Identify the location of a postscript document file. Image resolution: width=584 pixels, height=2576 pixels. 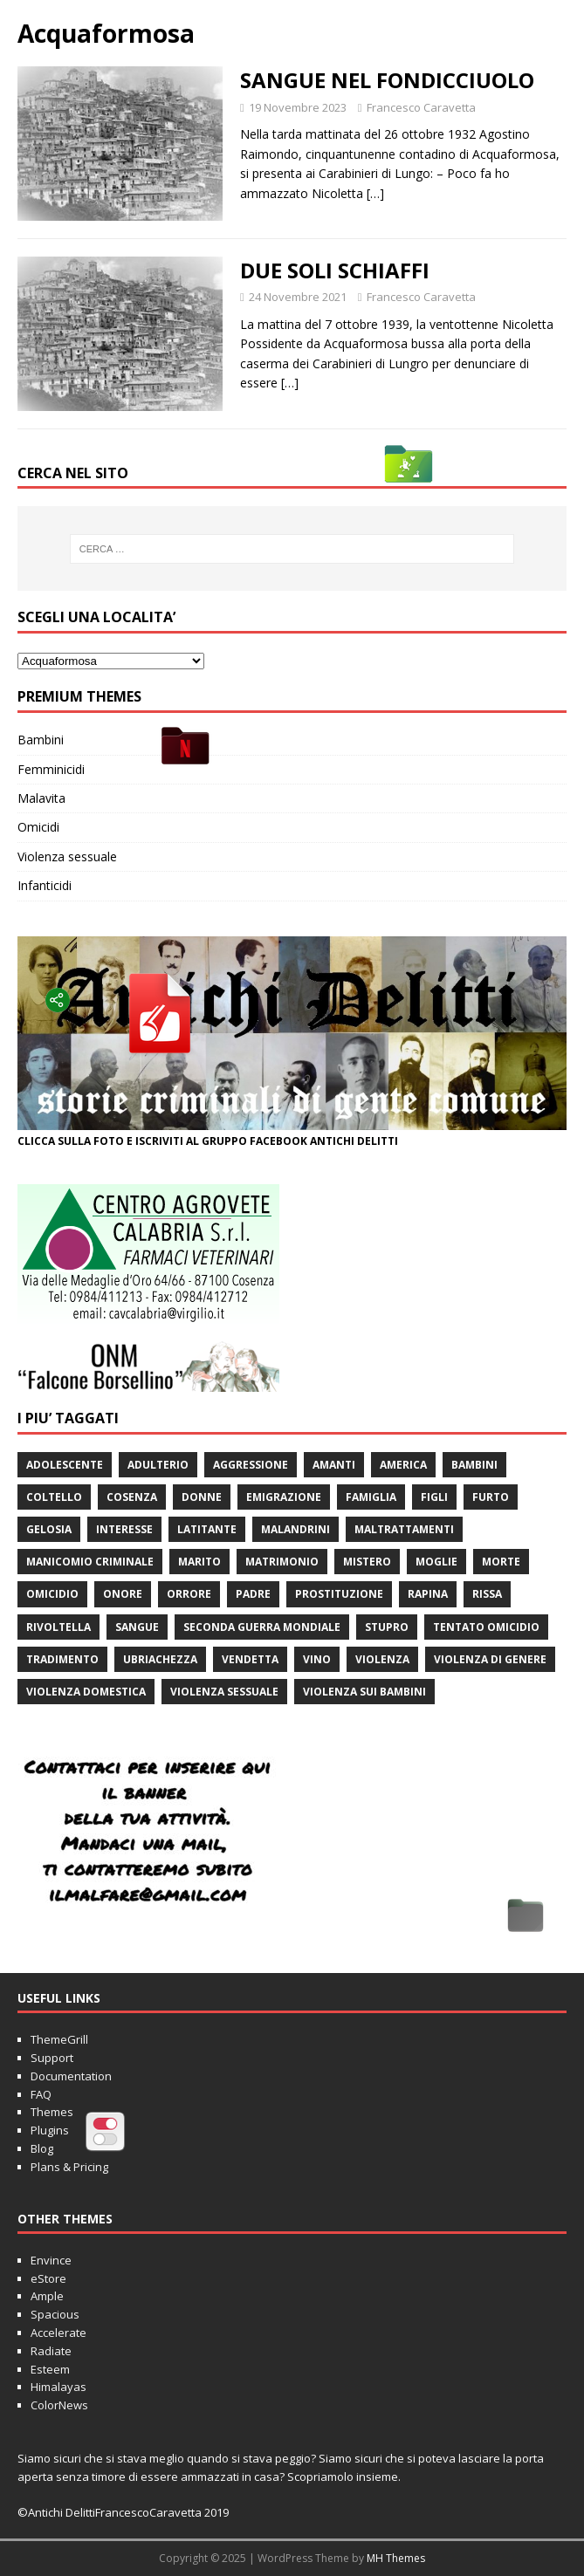
(160, 1015).